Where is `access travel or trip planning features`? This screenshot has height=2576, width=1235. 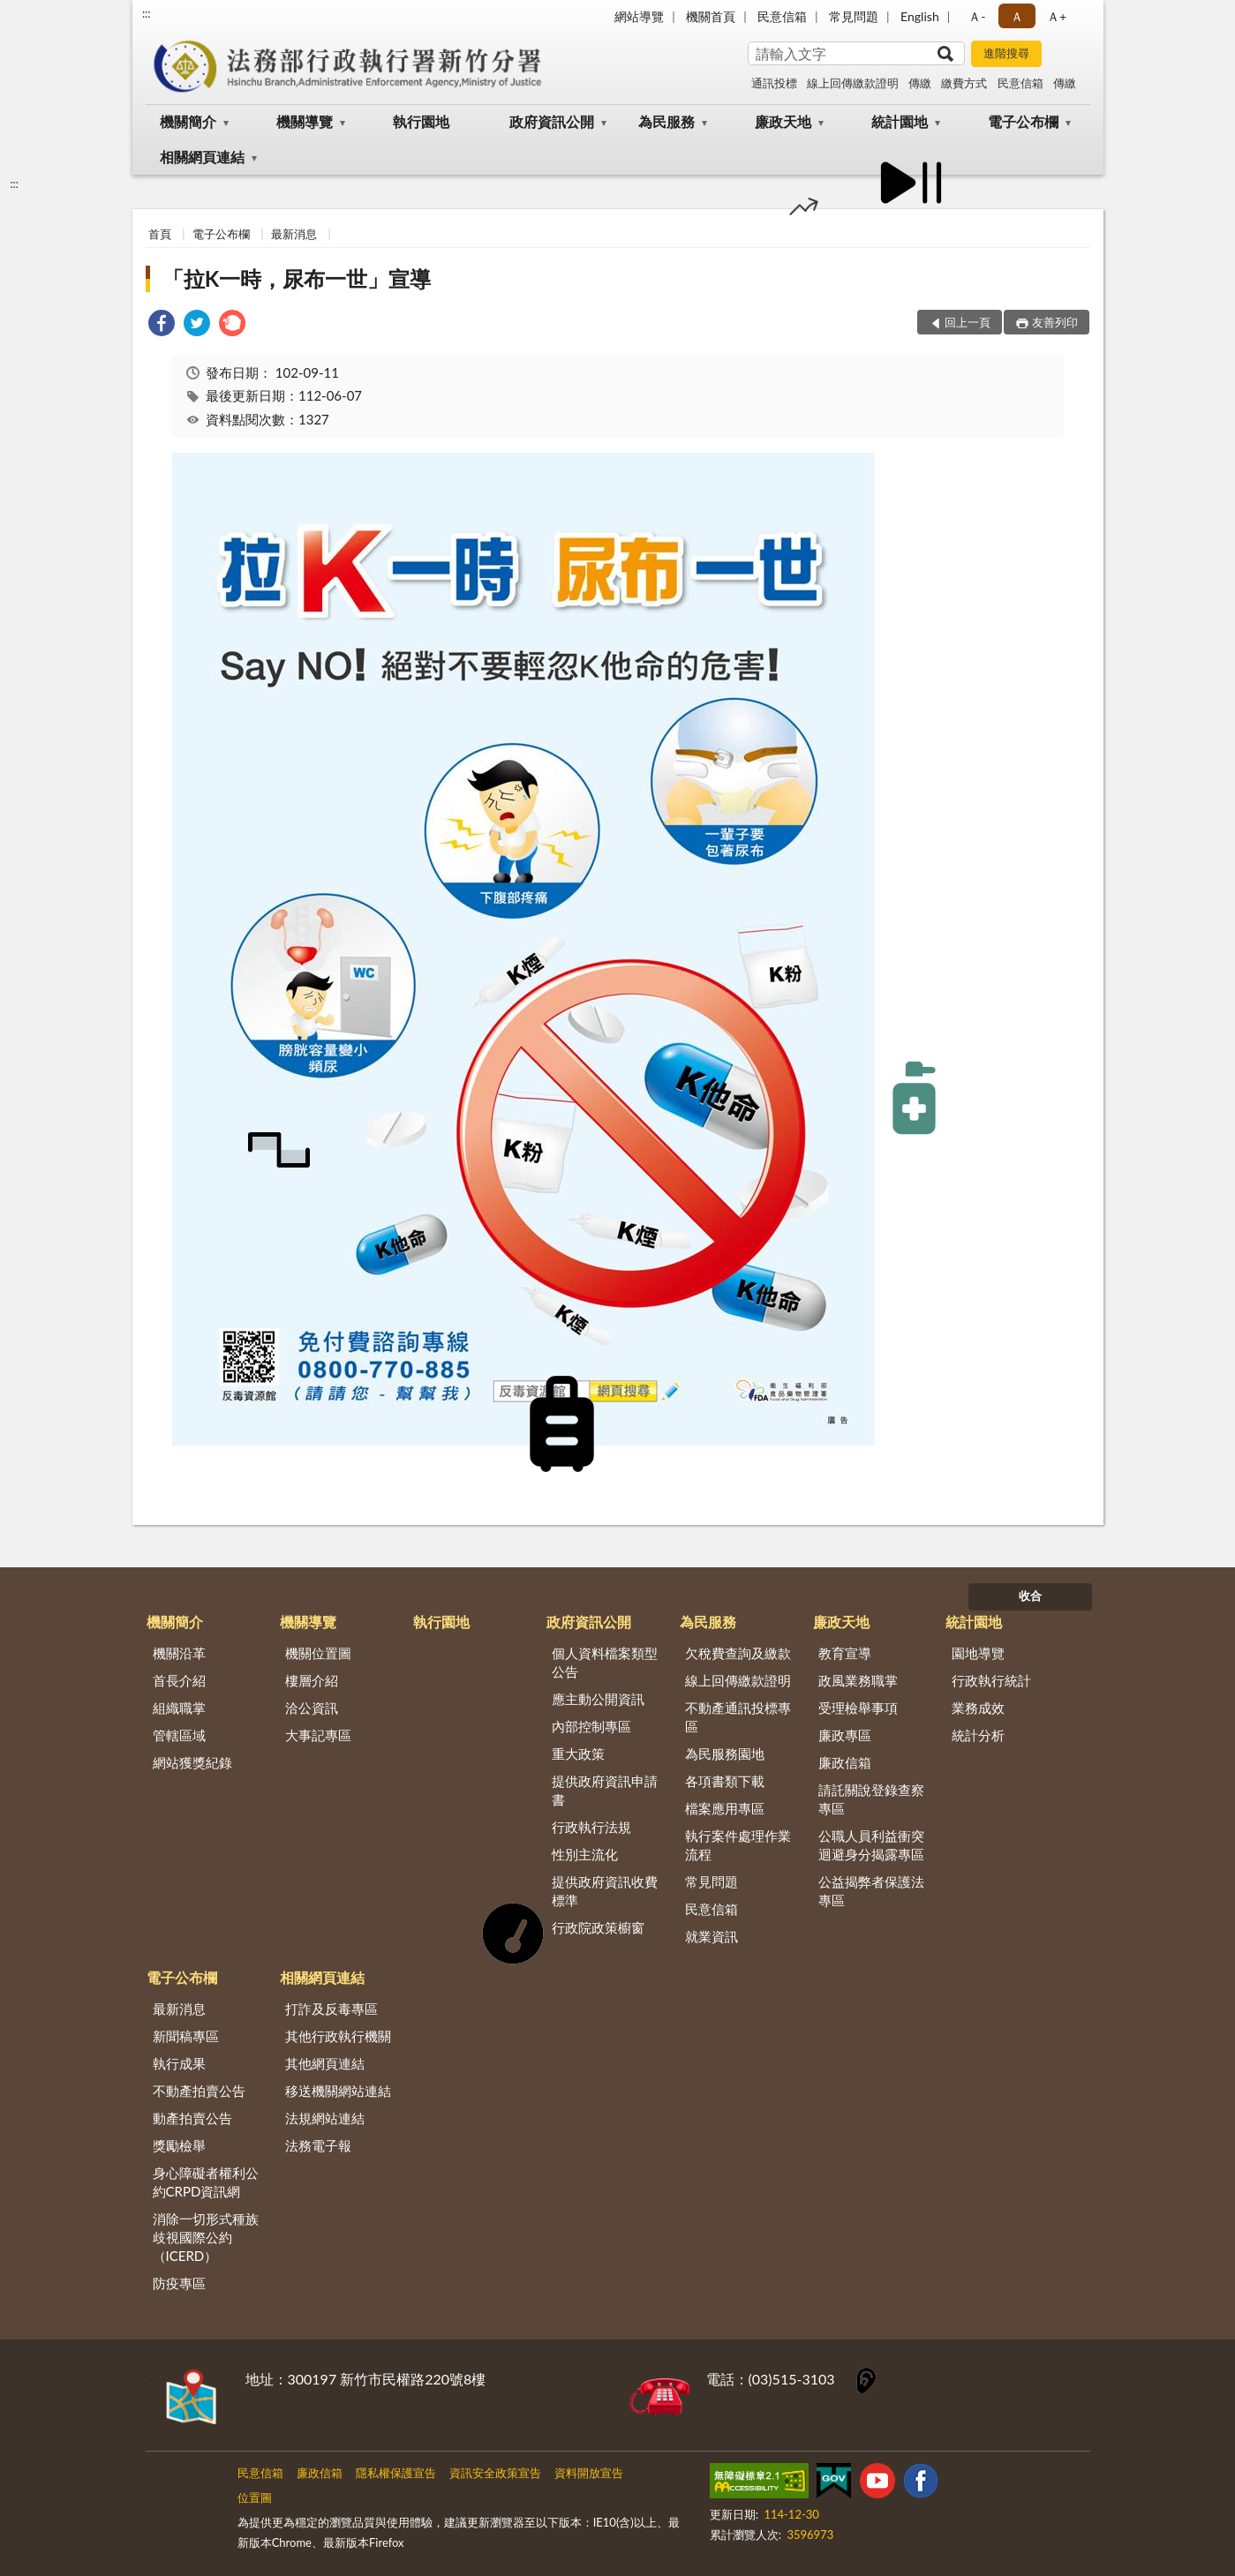 access travel or trip planning features is located at coordinates (561, 1423).